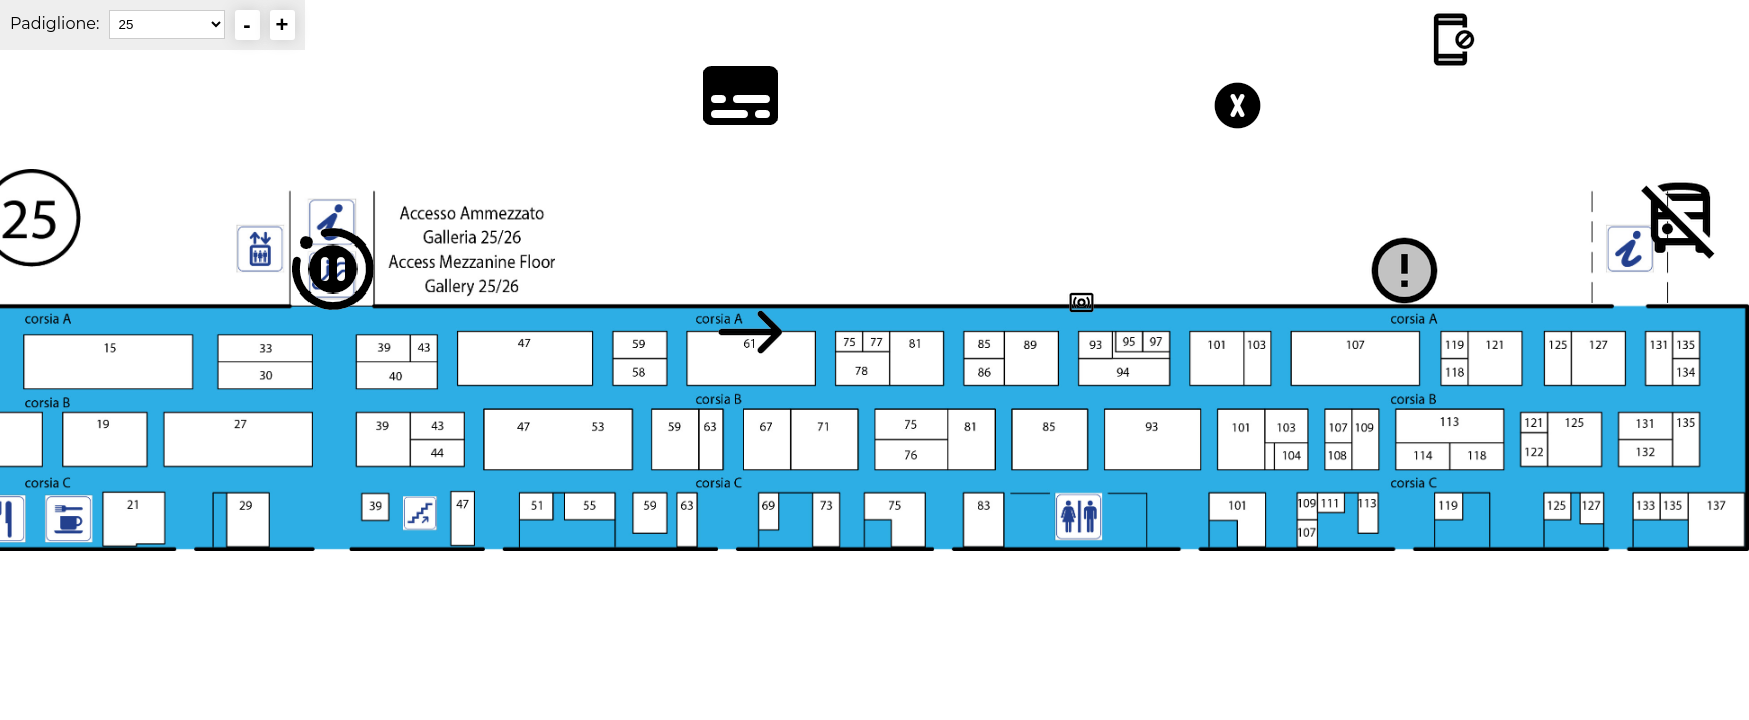  Describe the element at coordinates (740, 95) in the screenshot. I see `enable subtitles or closed captions` at that location.